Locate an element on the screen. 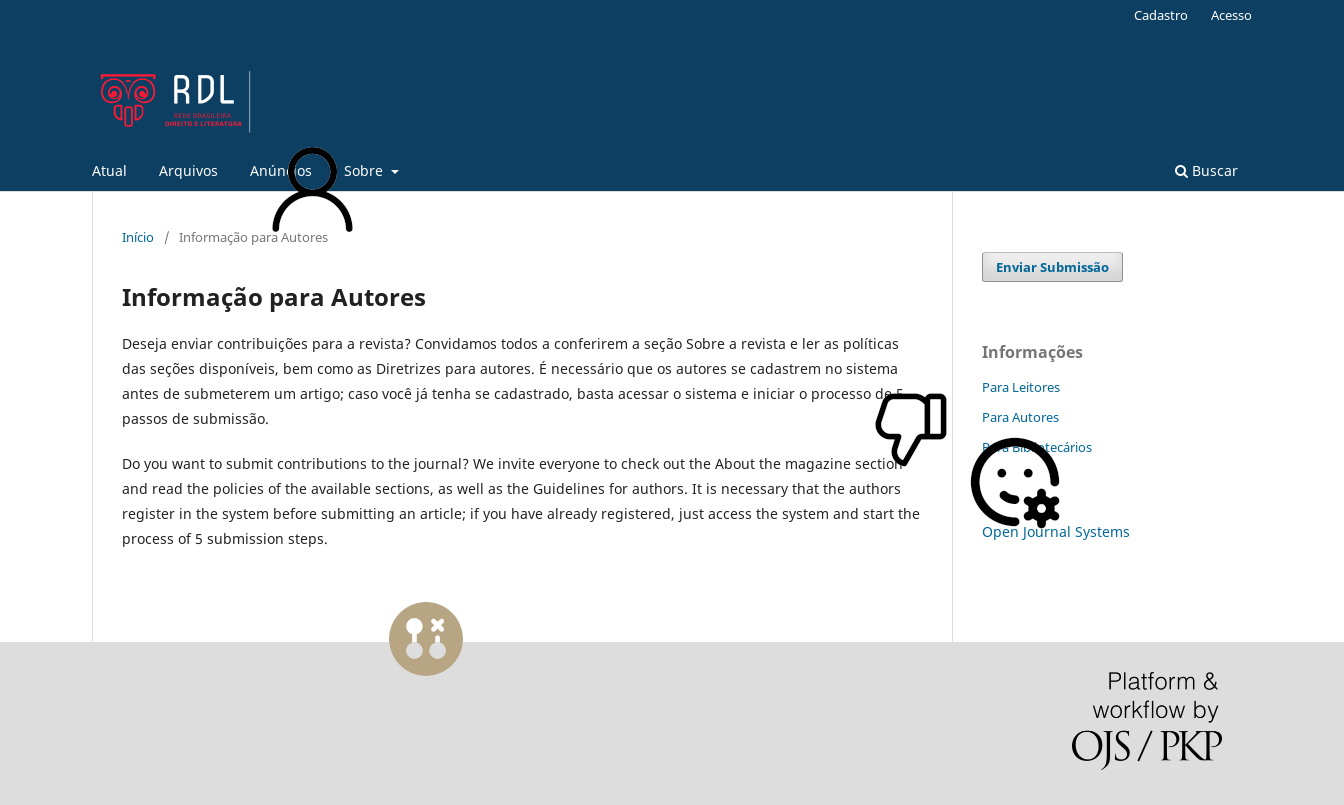  customize emoji or reaction settings is located at coordinates (1015, 482).